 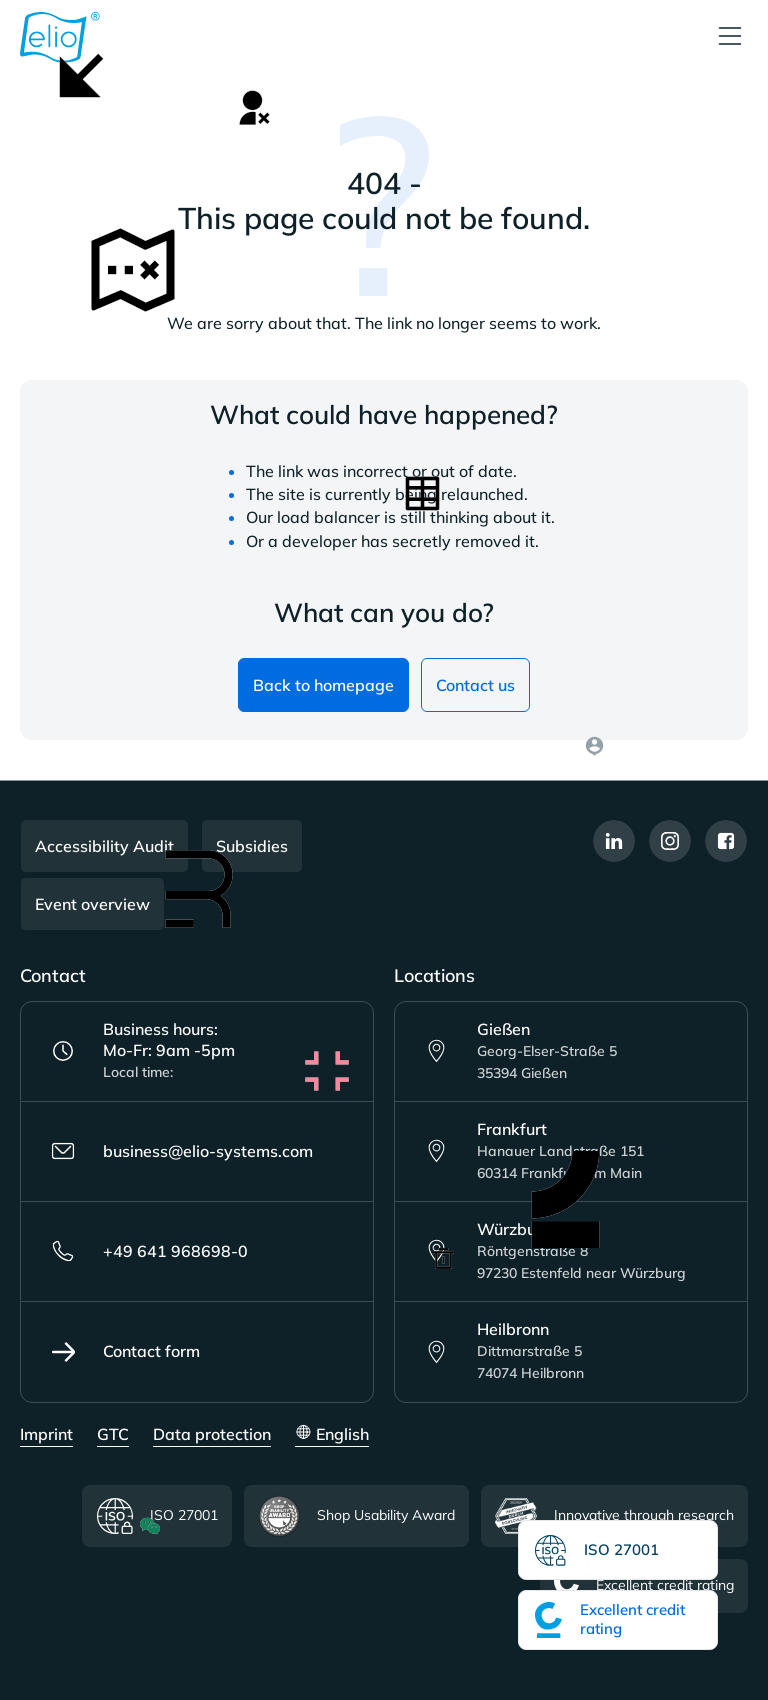 I want to click on embark studios logo, so click(x=565, y=1199).